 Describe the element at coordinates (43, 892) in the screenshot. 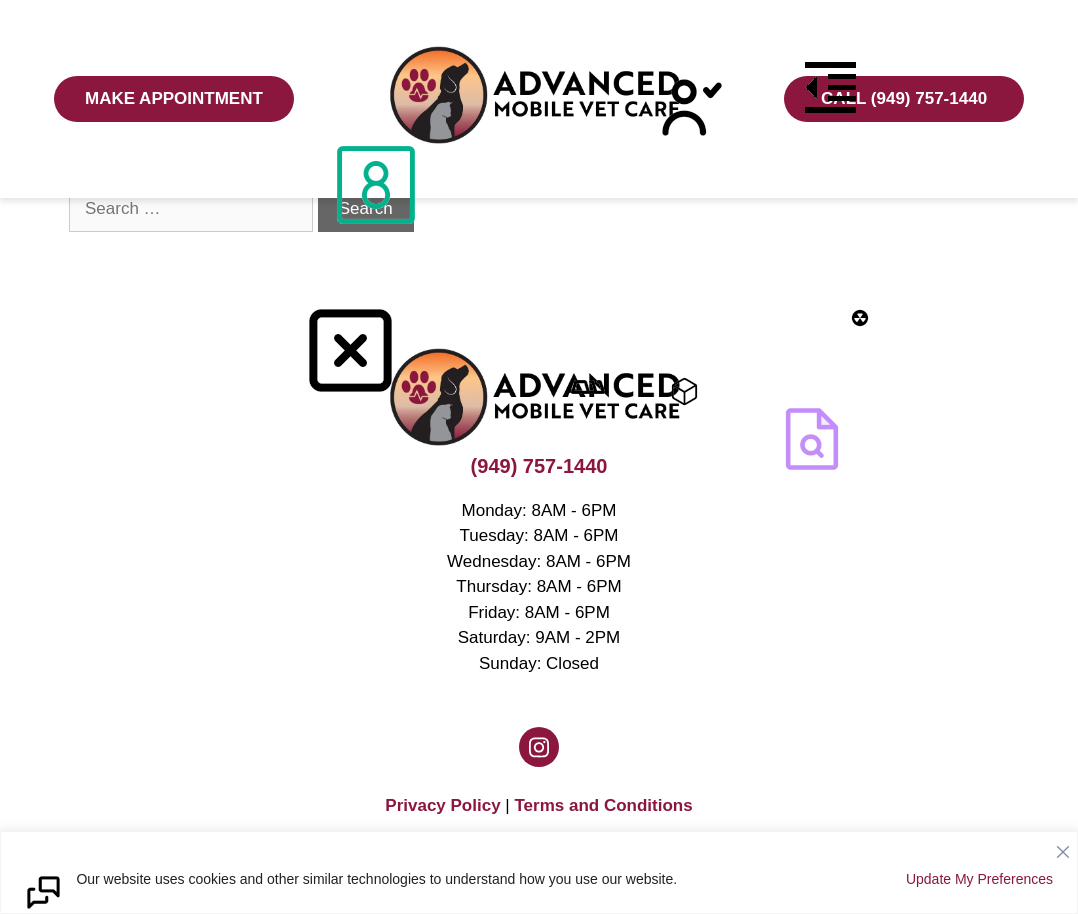

I see `open messages or conversations` at that location.